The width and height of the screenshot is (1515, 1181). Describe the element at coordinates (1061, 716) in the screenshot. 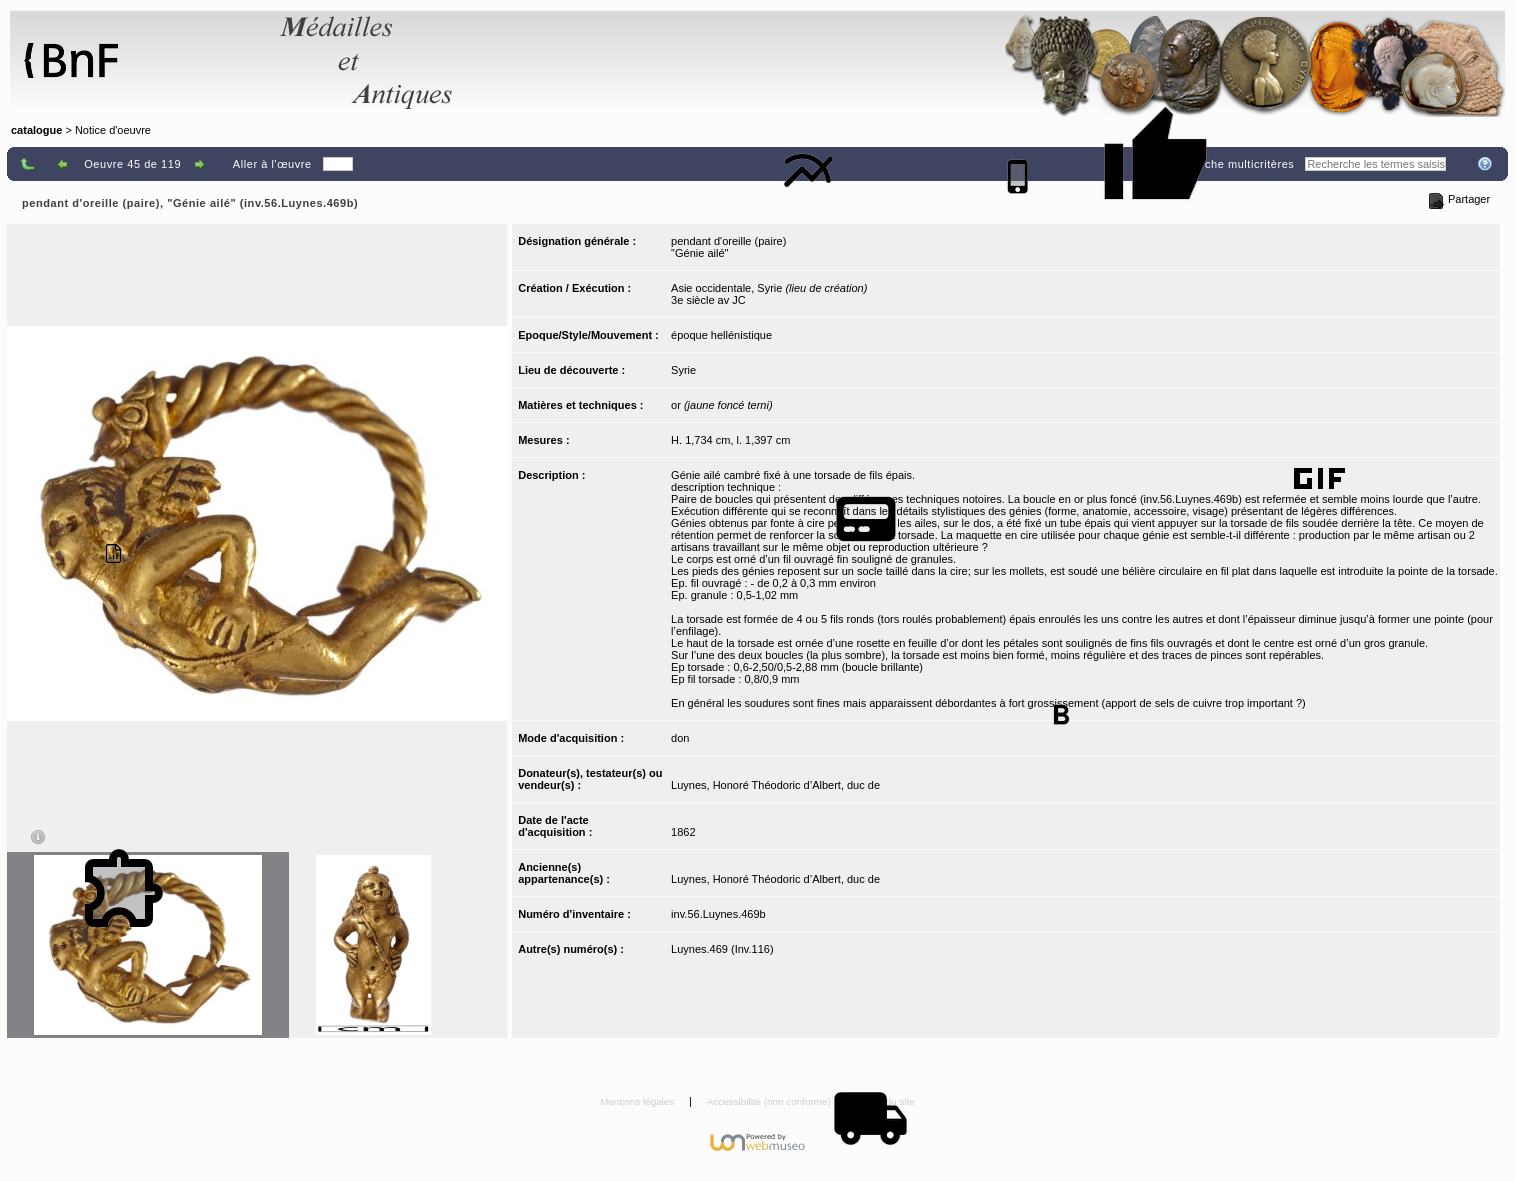

I see `apply bold formatting to selected text` at that location.